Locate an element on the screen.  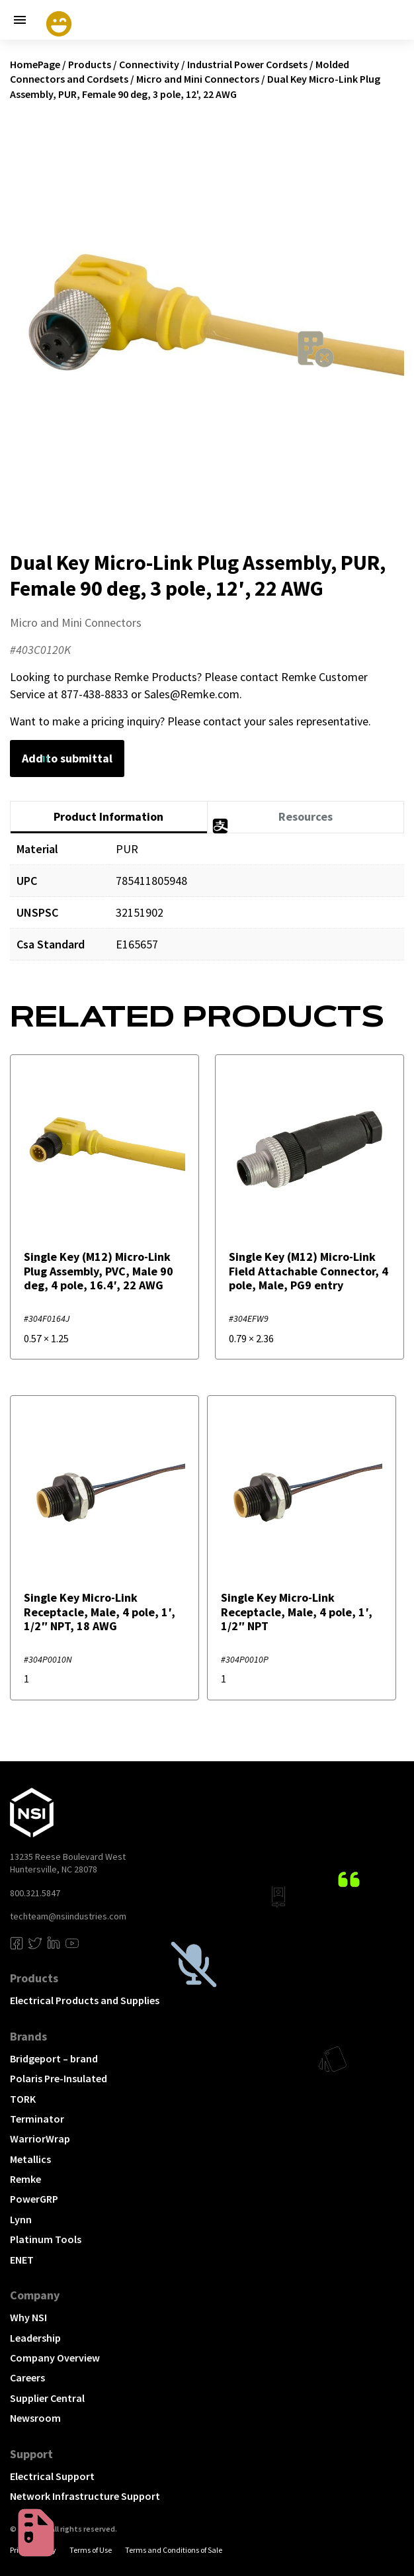
mute your microphone is located at coordinates (194, 1964).